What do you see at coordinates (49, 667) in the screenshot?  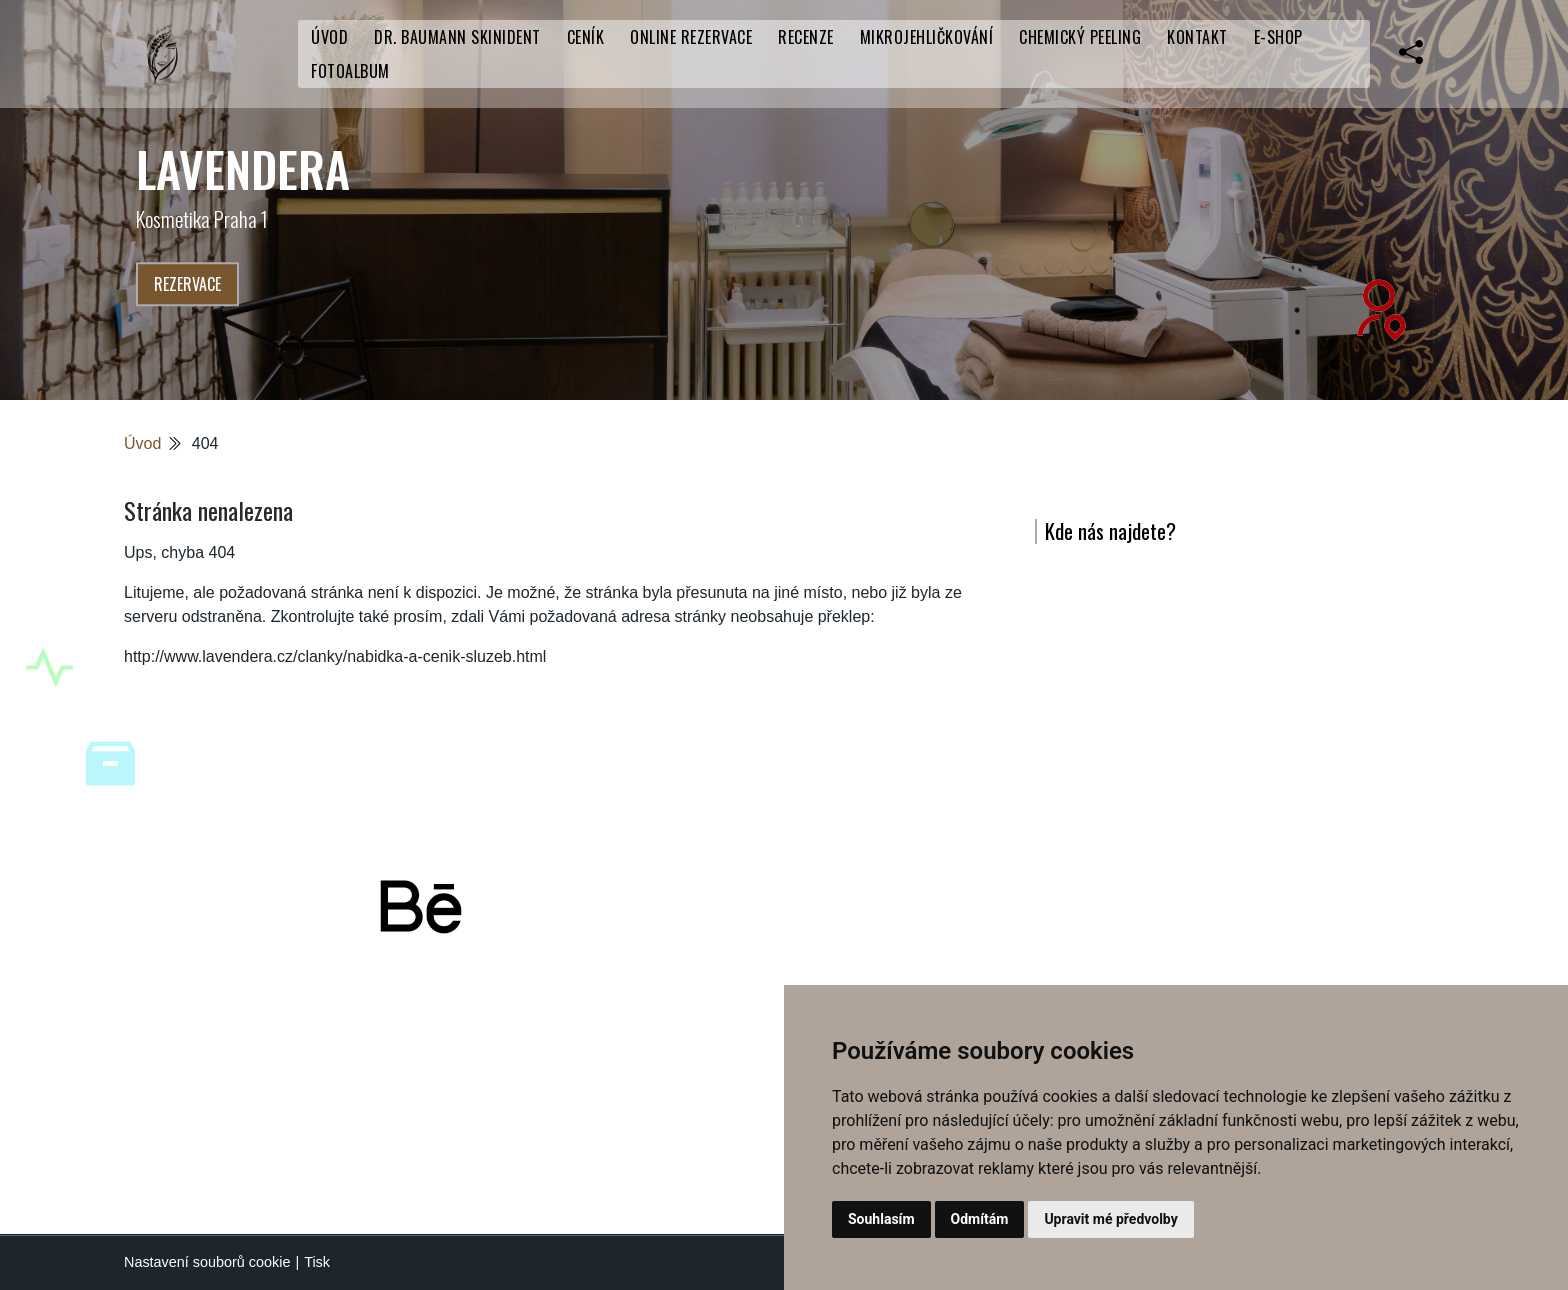 I see `view health or heart rate data` at bounding box center [49, 667].